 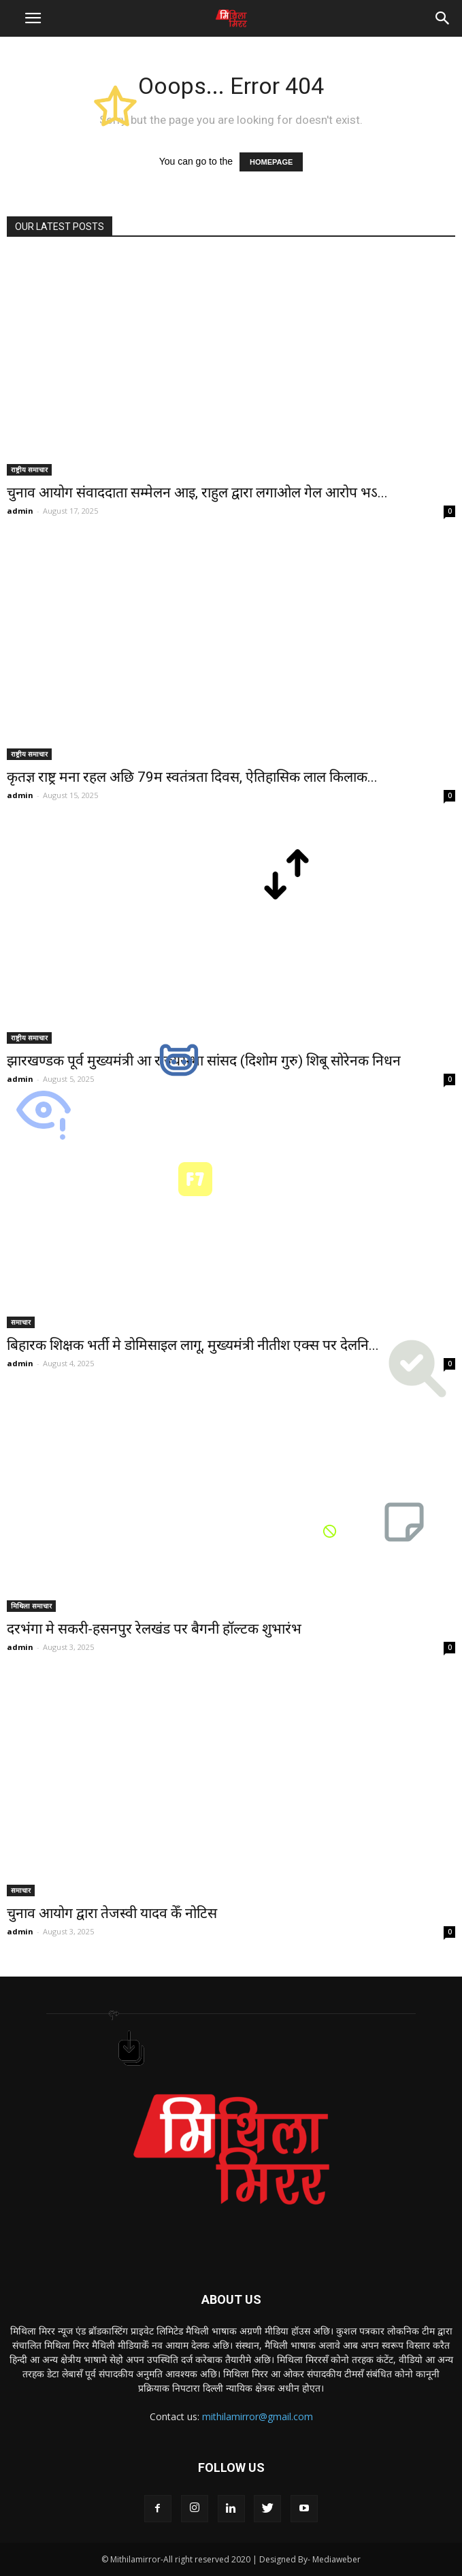 What do you see at coordinates (179, 1059) in the screenshot?
I see `finn the human character icon from adventure time` at bounding box center [179, 1059].